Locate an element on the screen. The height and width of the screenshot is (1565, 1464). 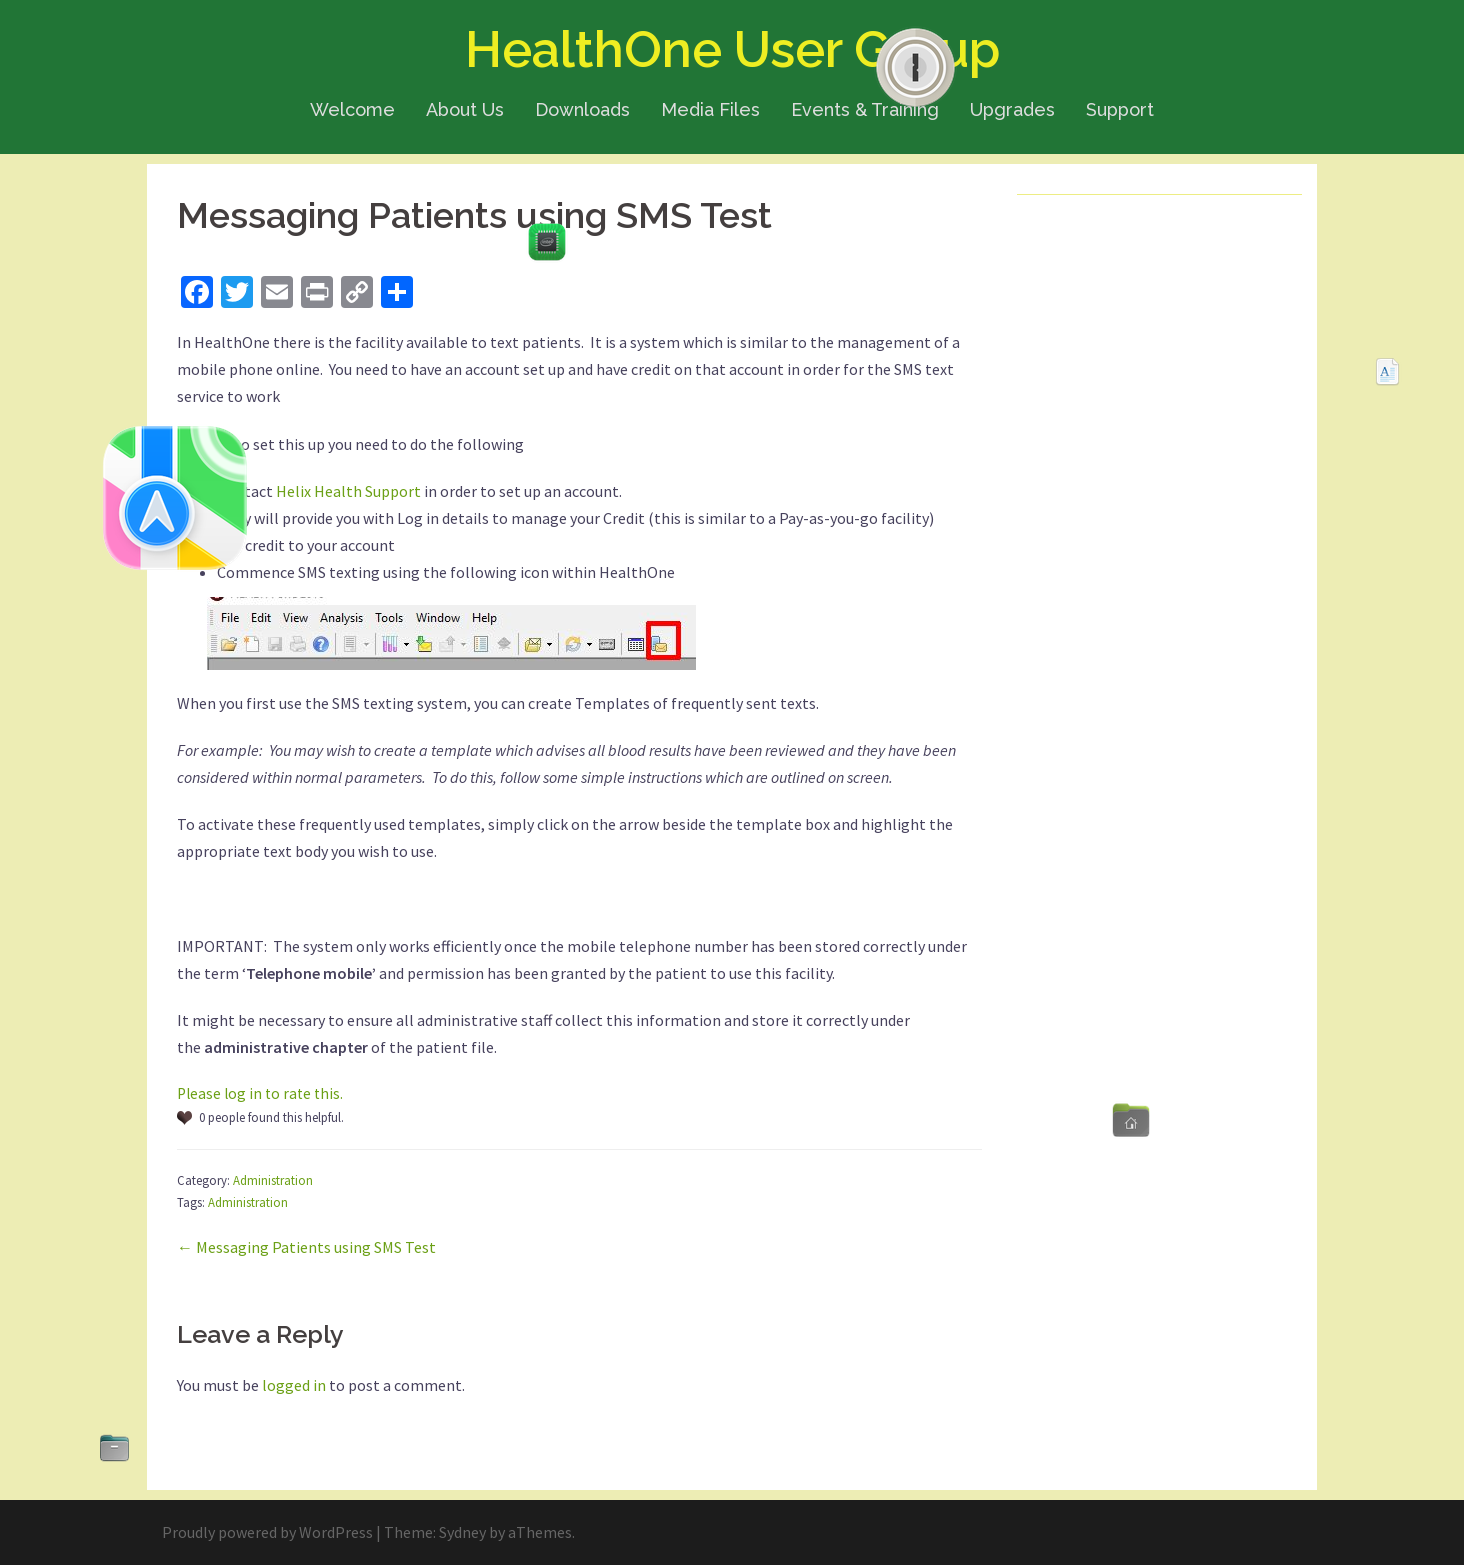
open the file manager application is located at coordinates (114, 1447).